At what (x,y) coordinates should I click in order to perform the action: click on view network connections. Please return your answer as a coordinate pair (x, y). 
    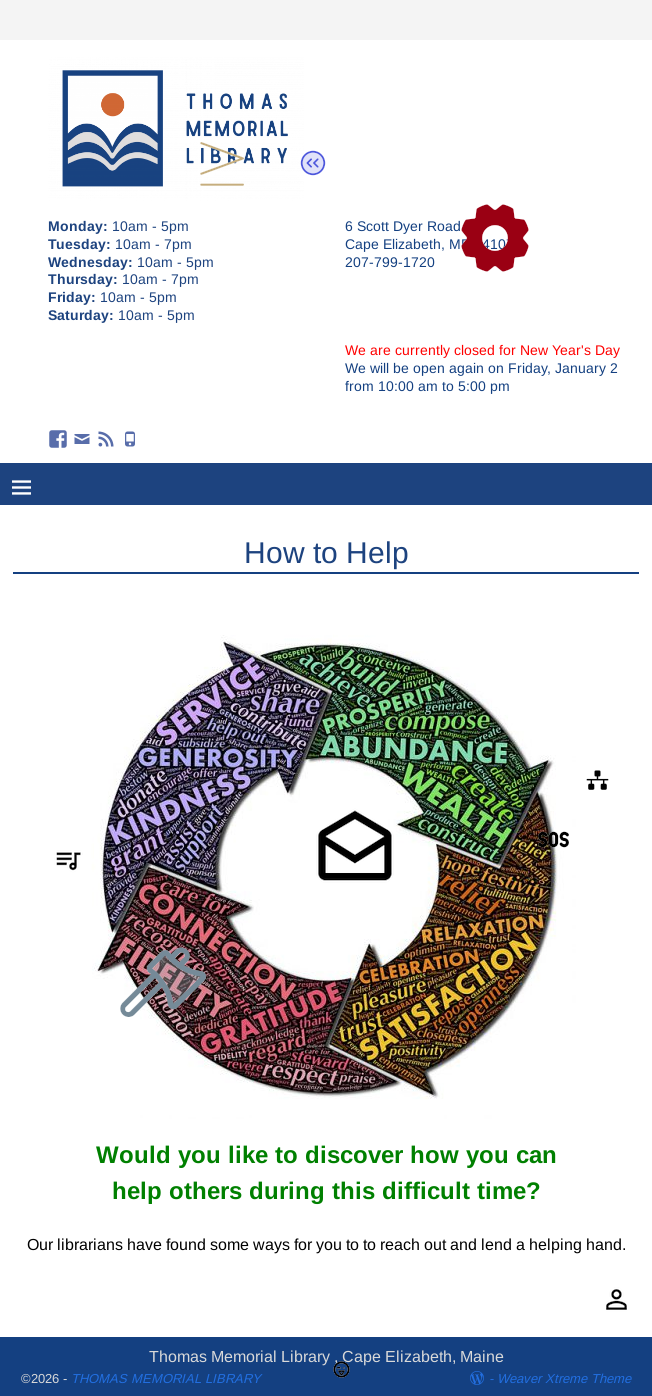
    Looking at the image, I should click on (597, 780).